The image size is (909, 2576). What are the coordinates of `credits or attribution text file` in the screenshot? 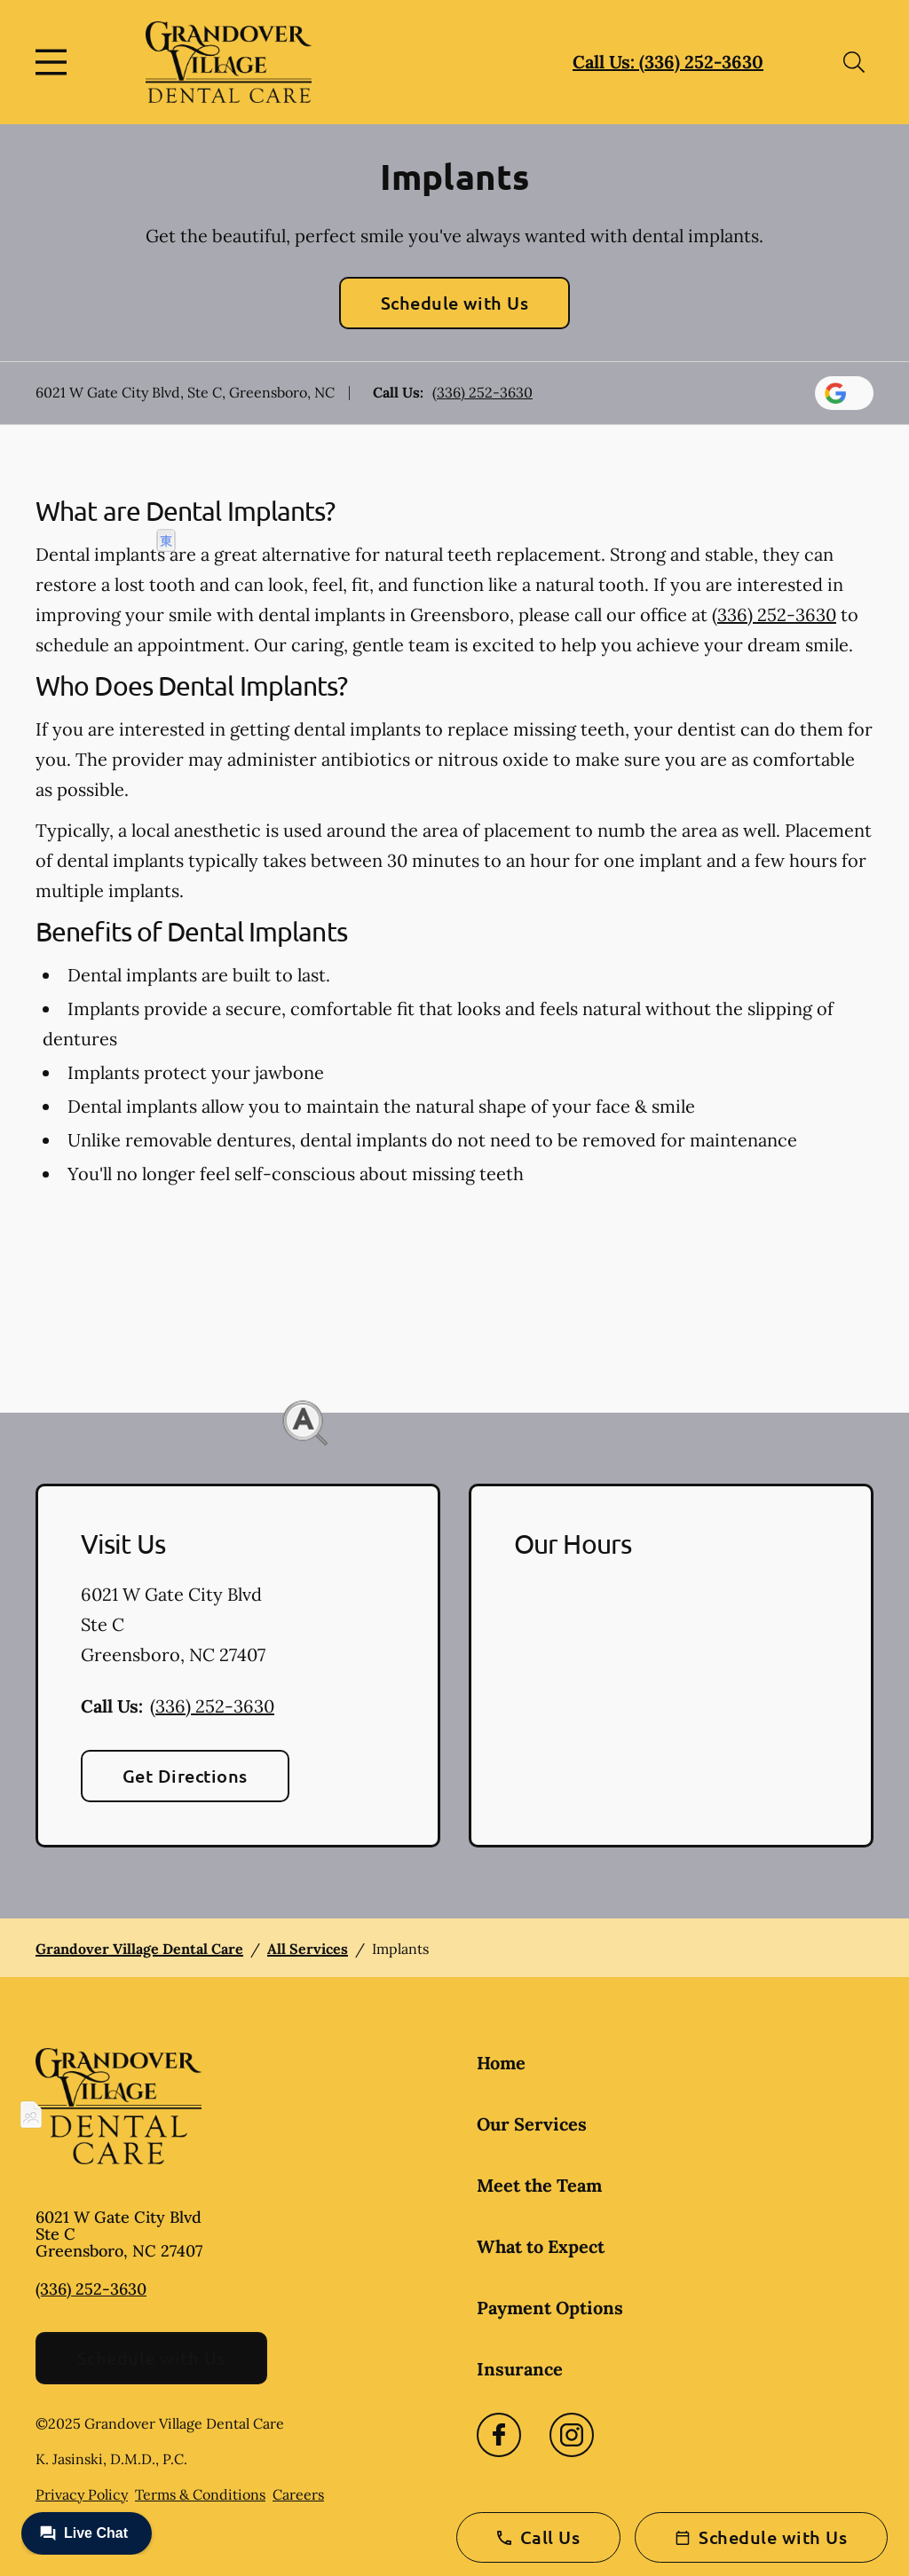 It's located at (31, 2115).